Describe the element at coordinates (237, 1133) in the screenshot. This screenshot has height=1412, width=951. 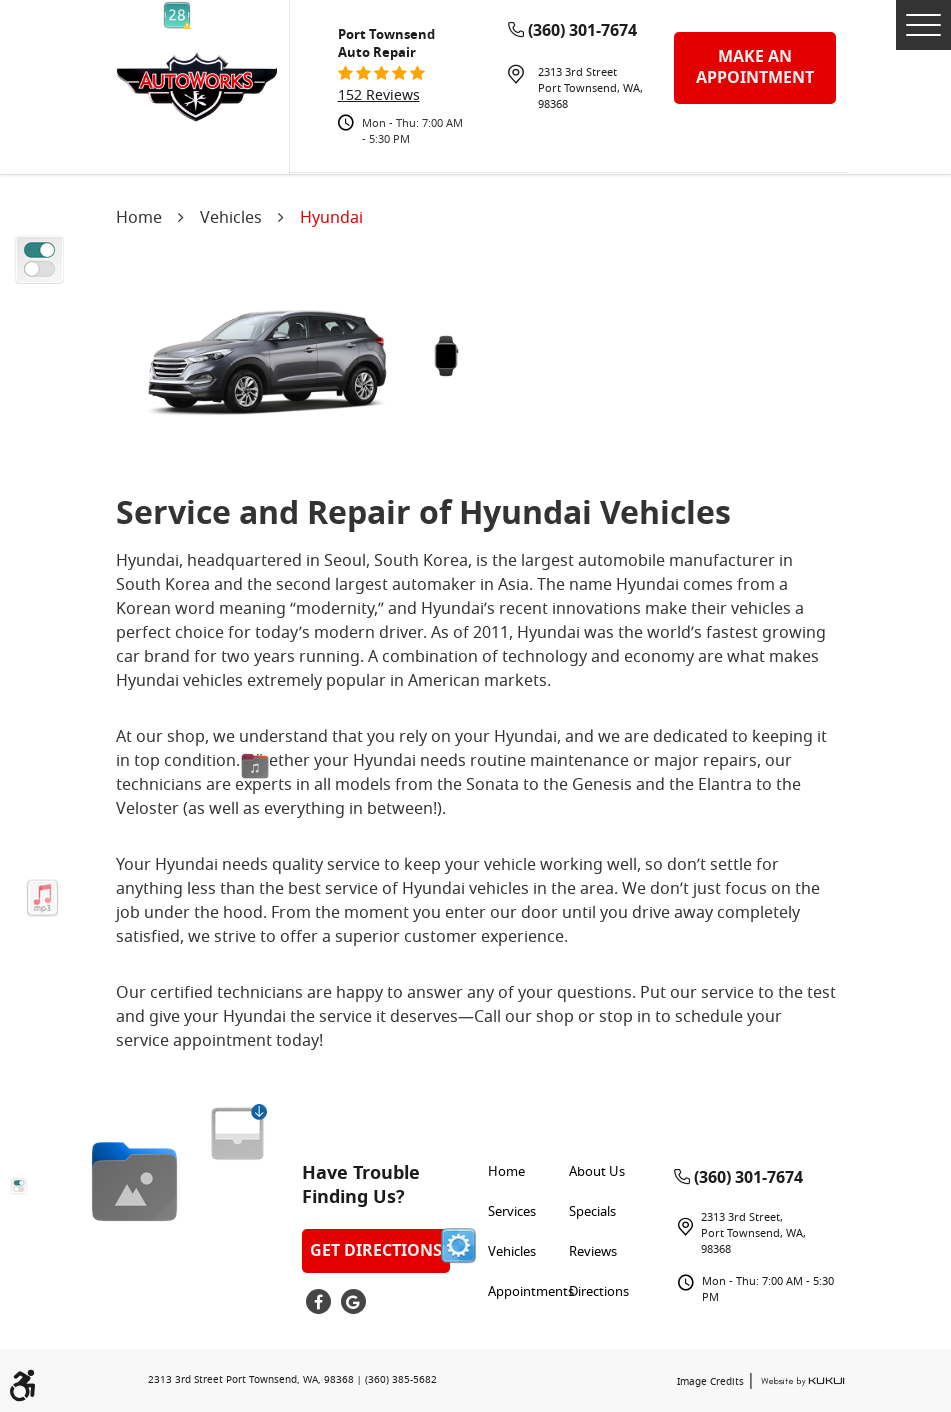
I see `access your email inbox` at that location.